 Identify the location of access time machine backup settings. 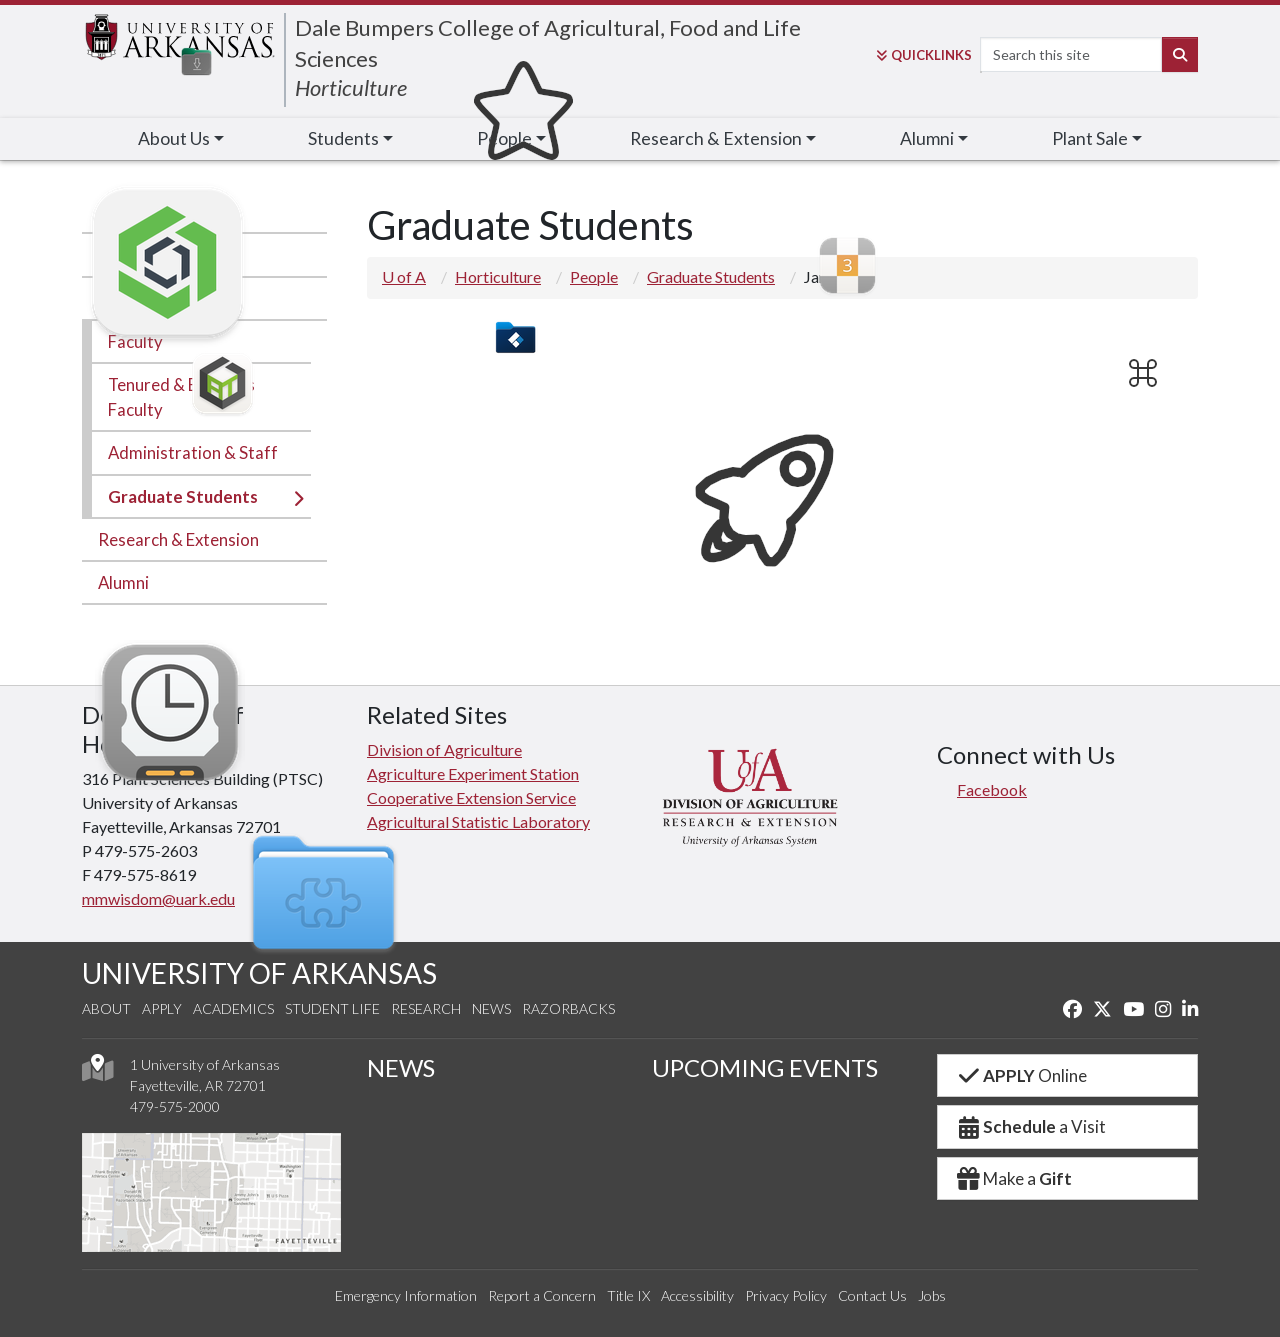
(170, 715).